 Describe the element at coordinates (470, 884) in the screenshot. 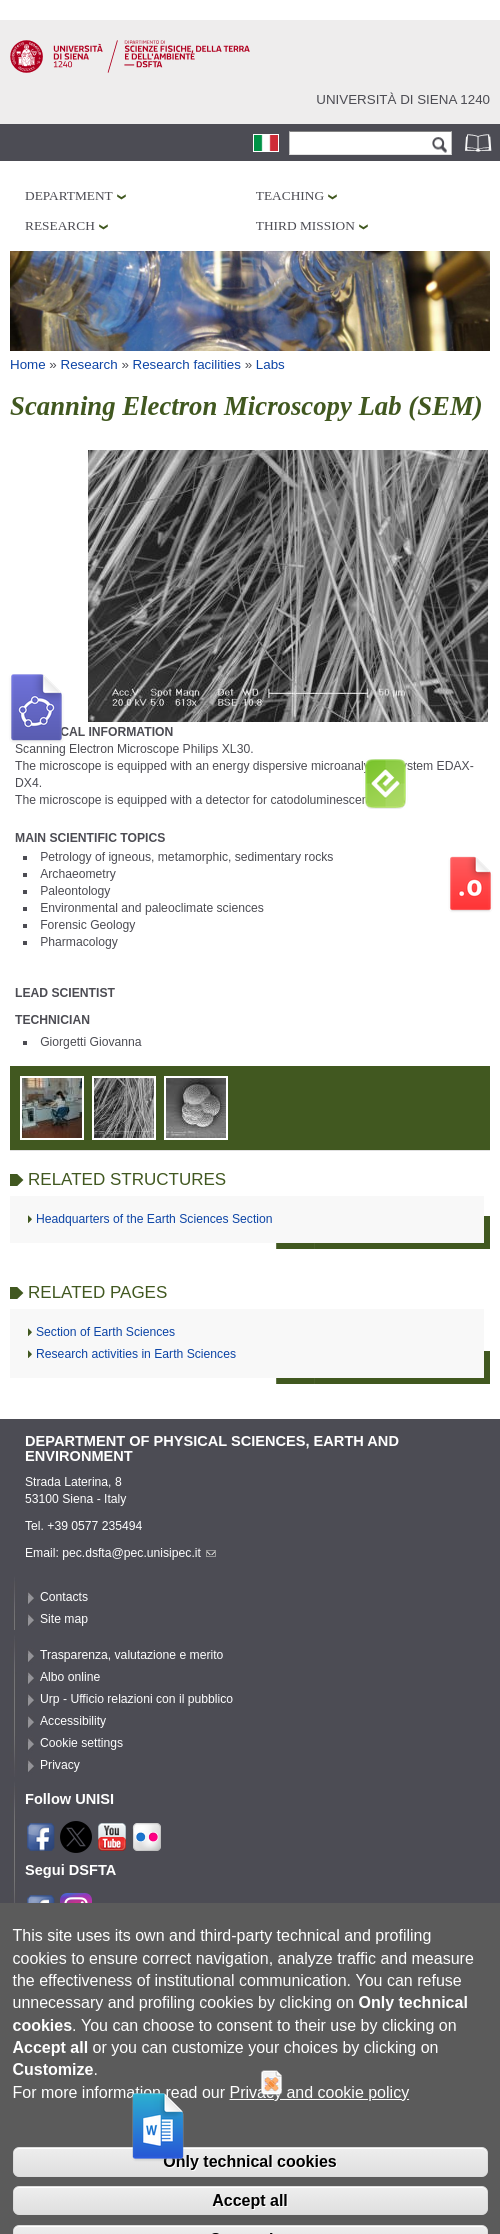

I see `object file type indicator` at that location.